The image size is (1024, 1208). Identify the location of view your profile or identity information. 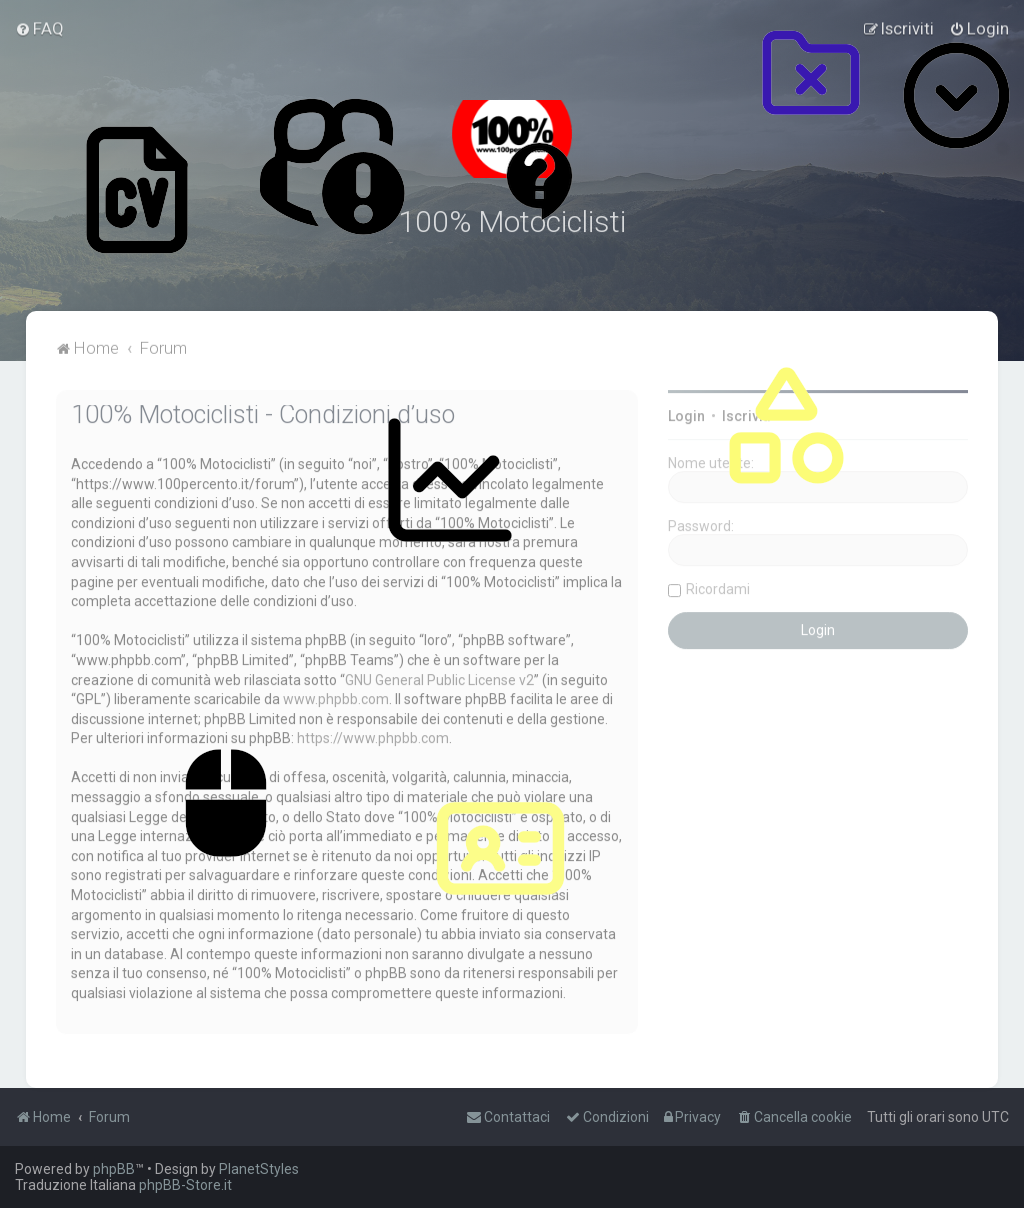
(500, 848).